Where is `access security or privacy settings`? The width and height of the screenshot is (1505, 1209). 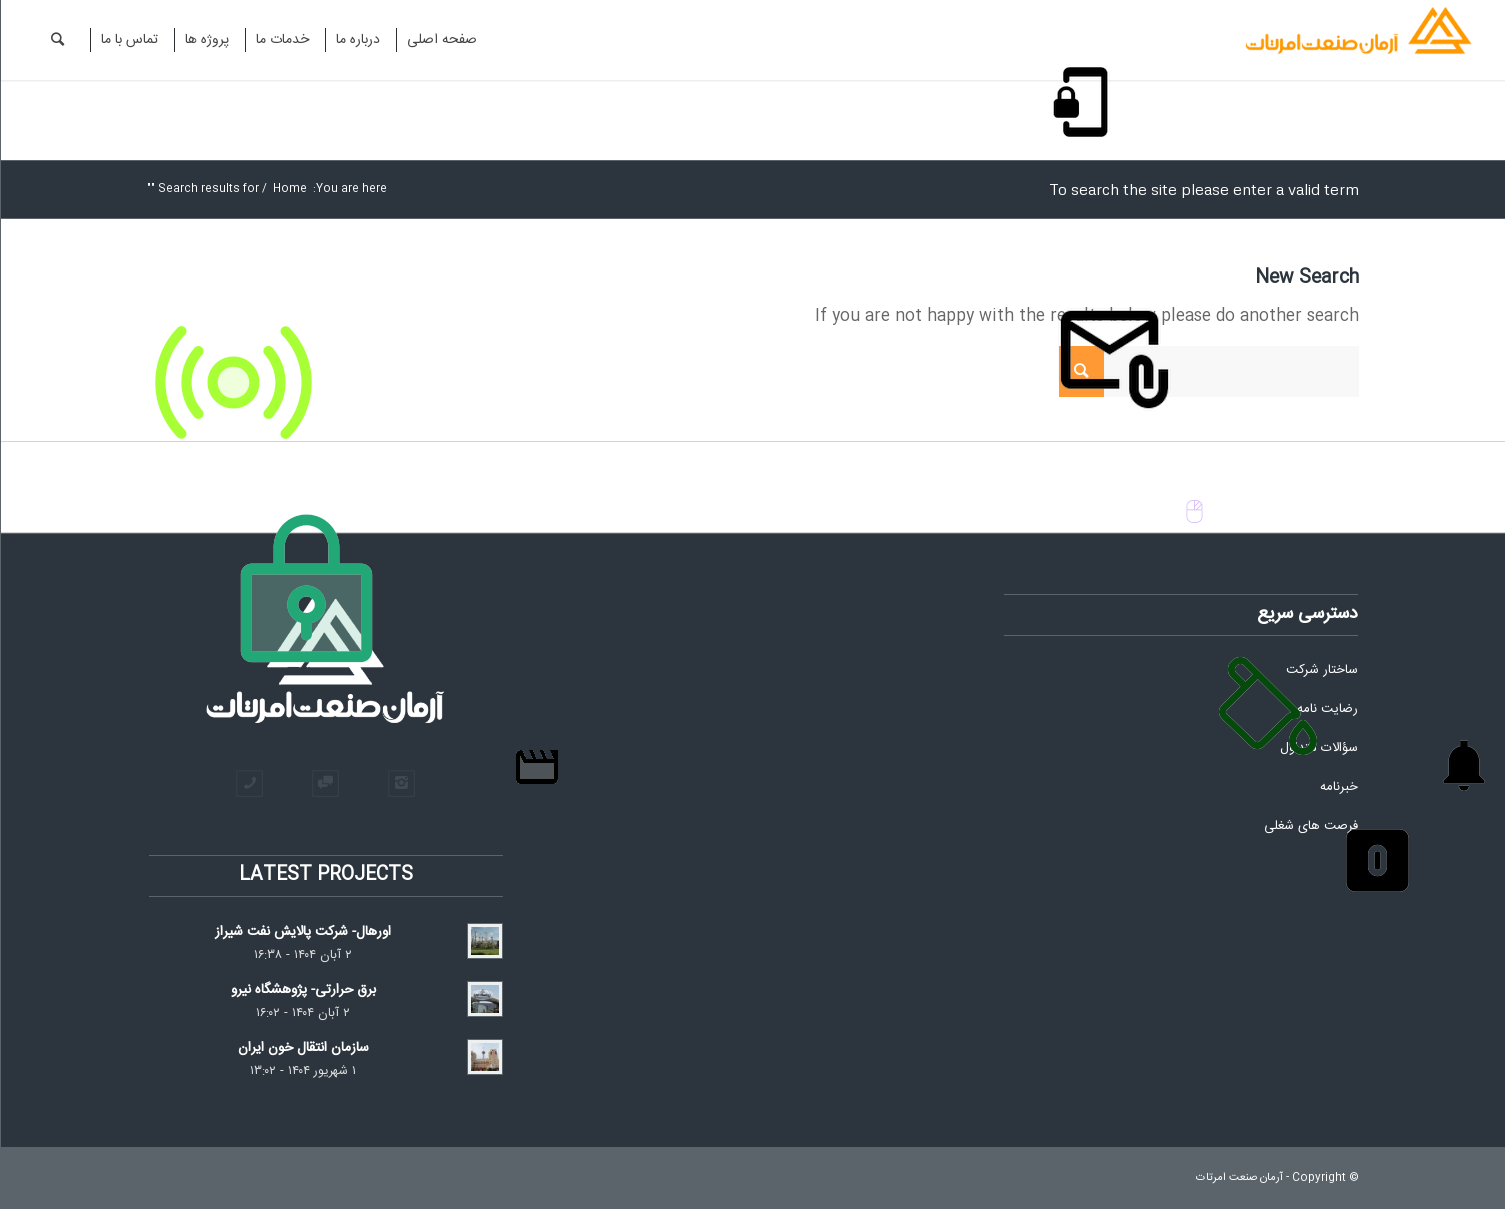 access security or privacy settings is located at coordinates (306, 596).